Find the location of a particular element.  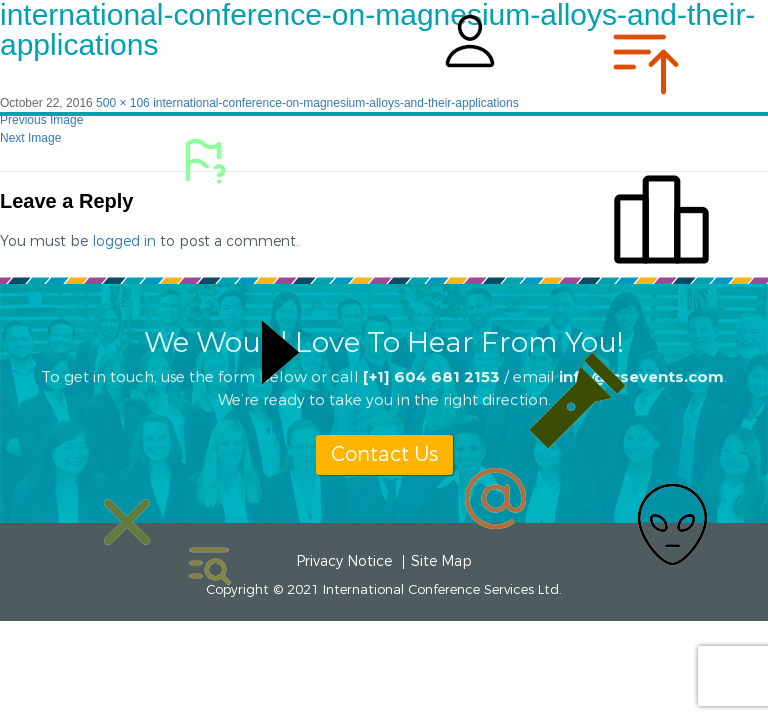

view rankings or leaderboard is located at coordinates (661, 219).